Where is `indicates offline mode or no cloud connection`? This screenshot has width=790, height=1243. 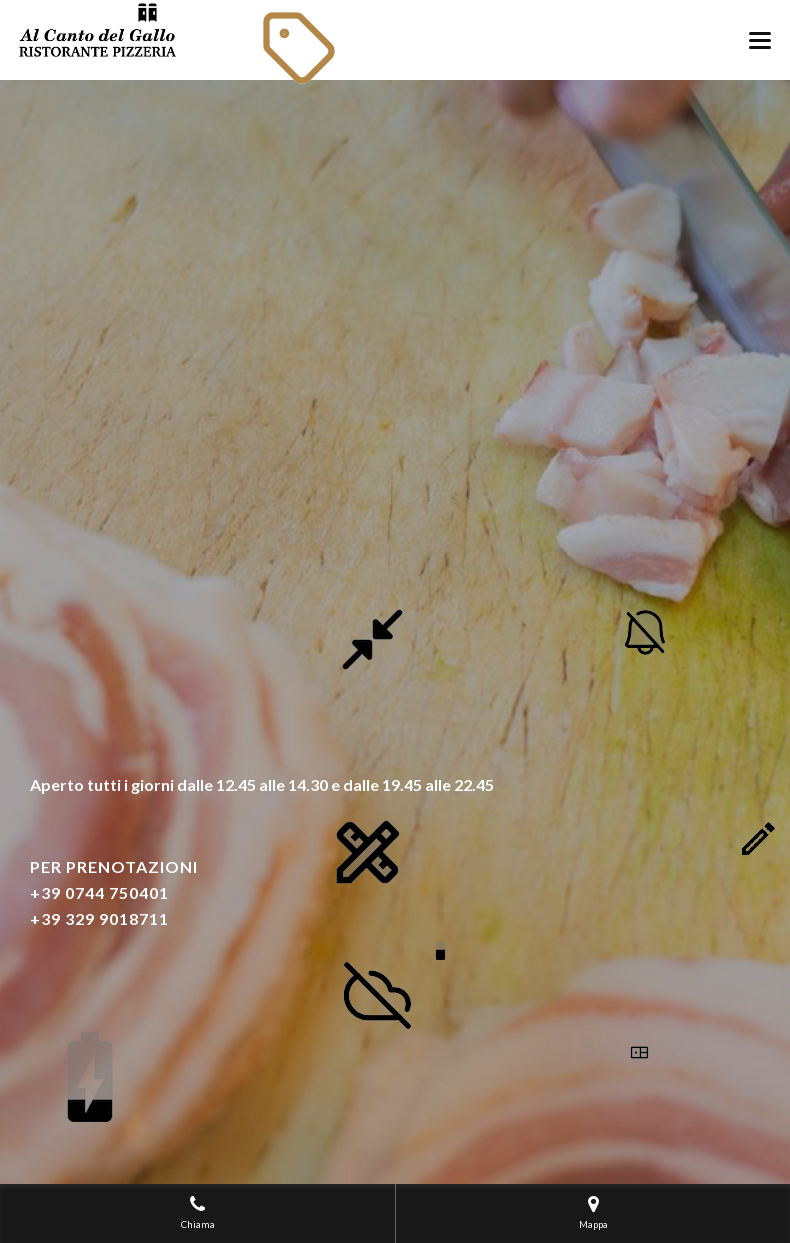
indicates offline mode or no cloud connection is located at coordinates (377, 995).